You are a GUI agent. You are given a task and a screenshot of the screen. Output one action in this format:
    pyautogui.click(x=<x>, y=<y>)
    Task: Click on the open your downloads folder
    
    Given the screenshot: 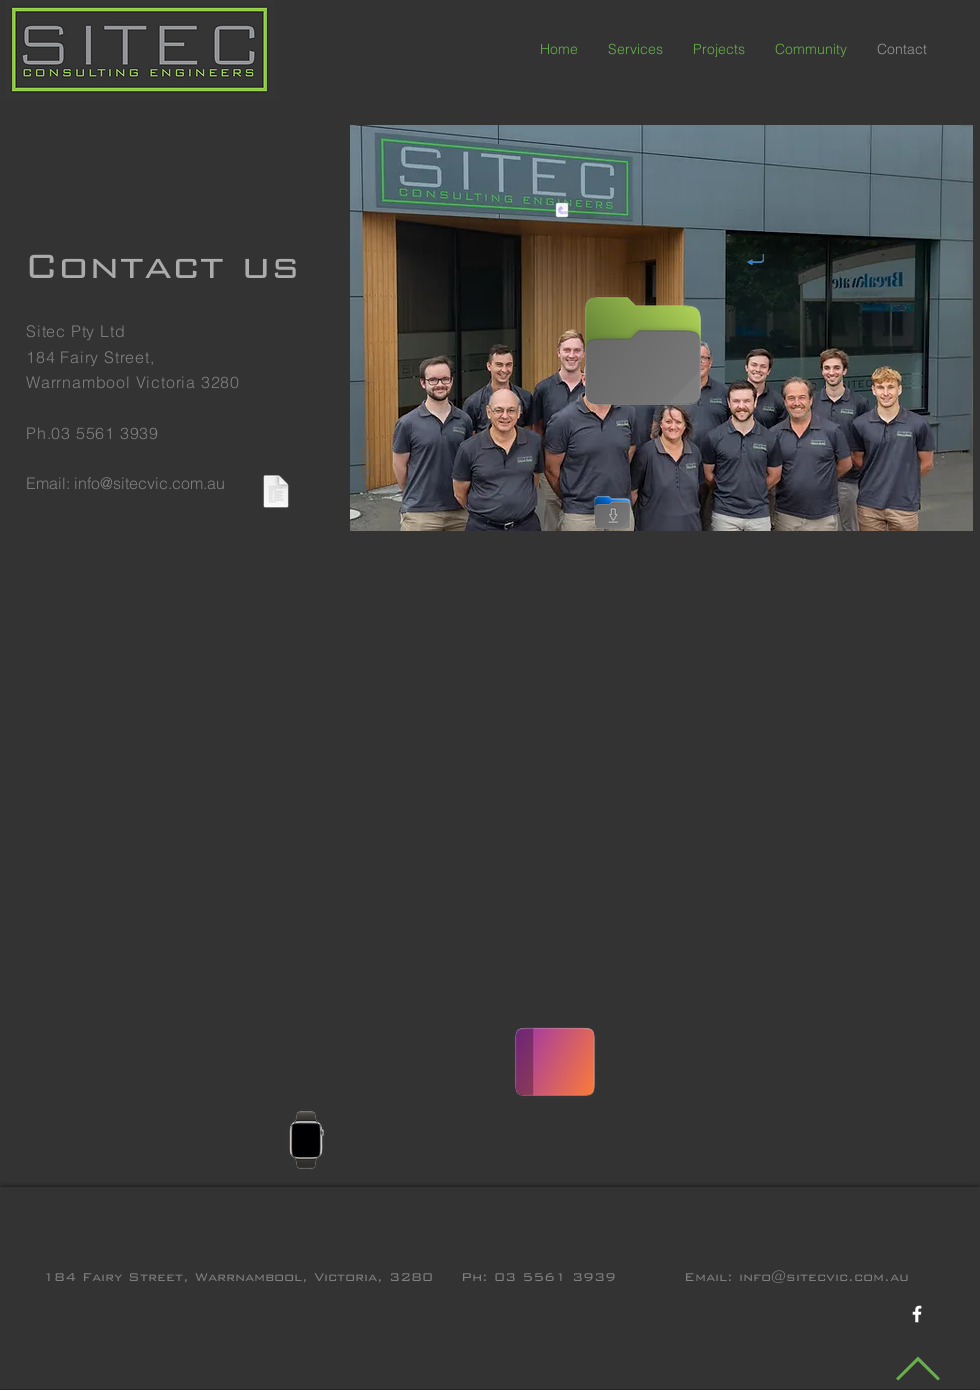 What is the action you would take?
    pyautogui.click(x=612, y=512)
    